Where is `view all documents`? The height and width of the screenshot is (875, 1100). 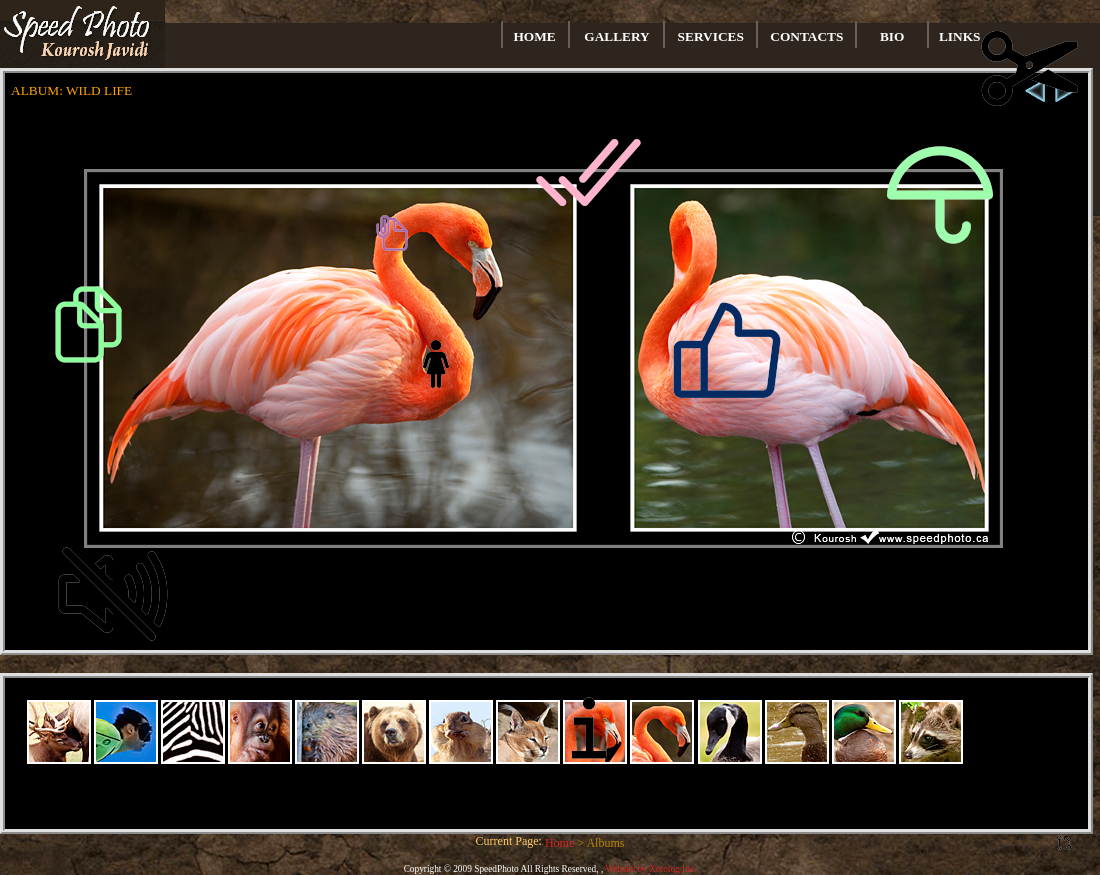
view all documents is located at coordinates (88, 324).